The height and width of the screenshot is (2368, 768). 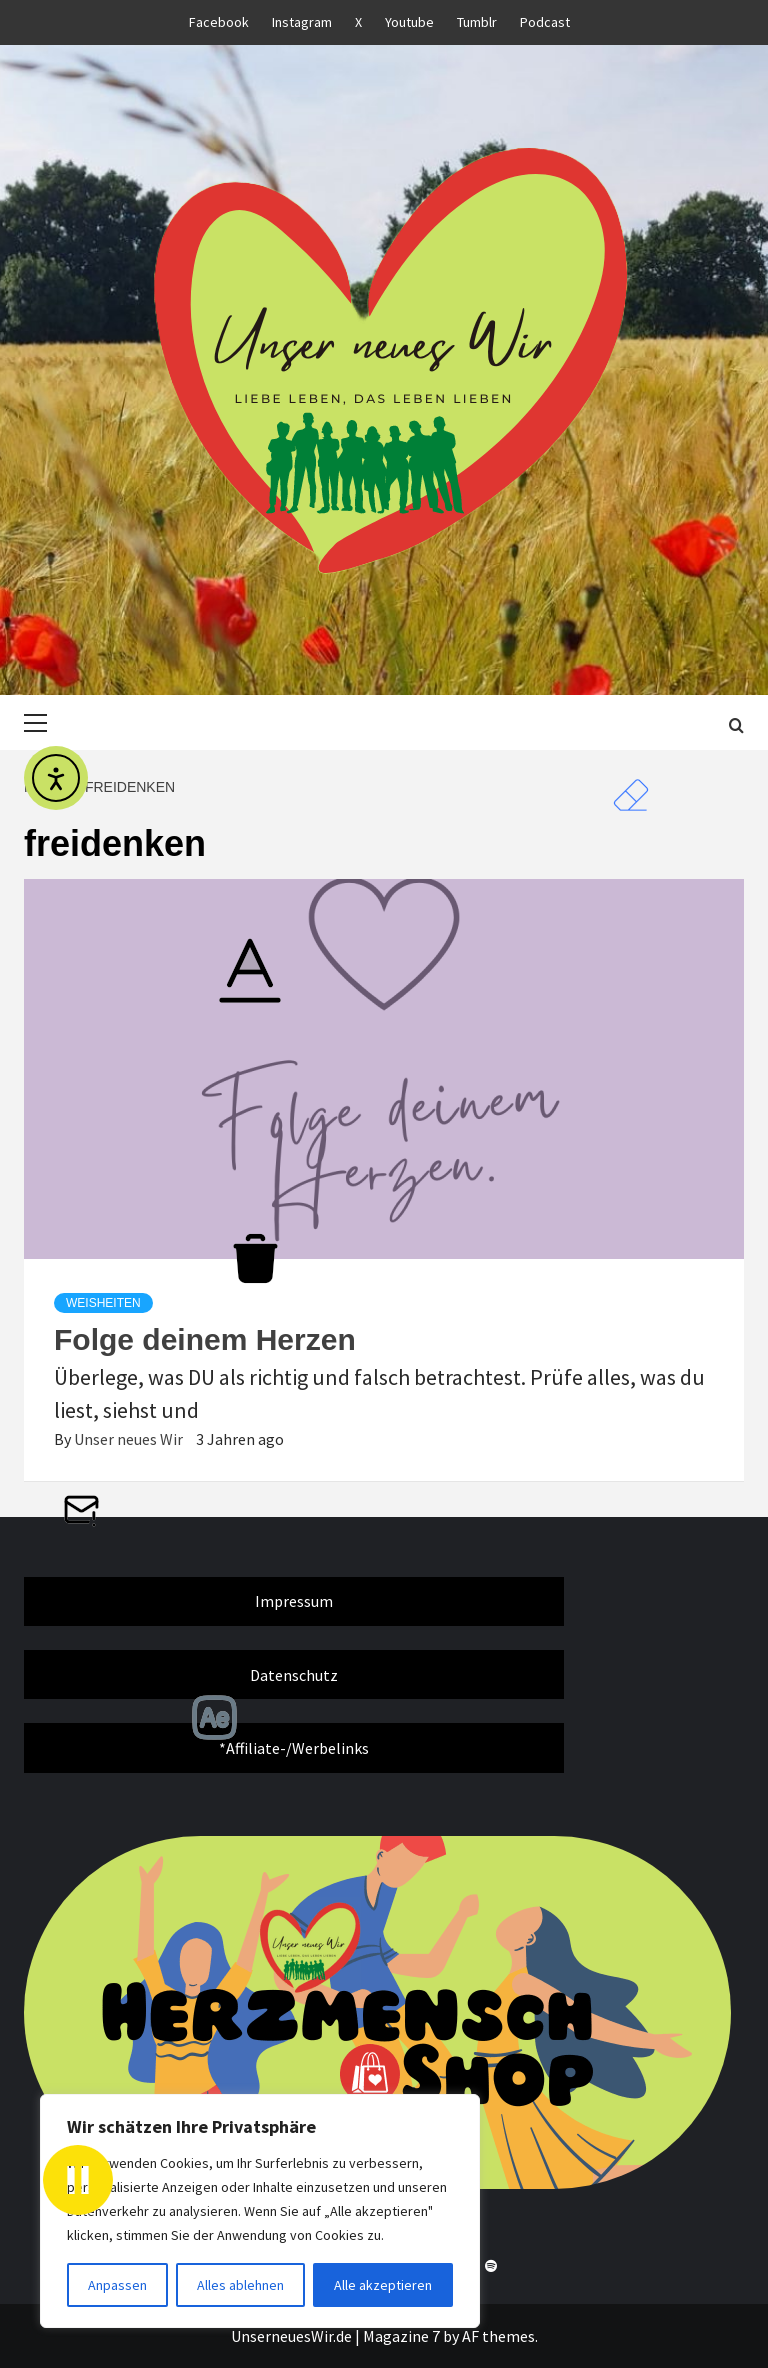 I want to click on delete selected item, so click(x=255, y=1258).